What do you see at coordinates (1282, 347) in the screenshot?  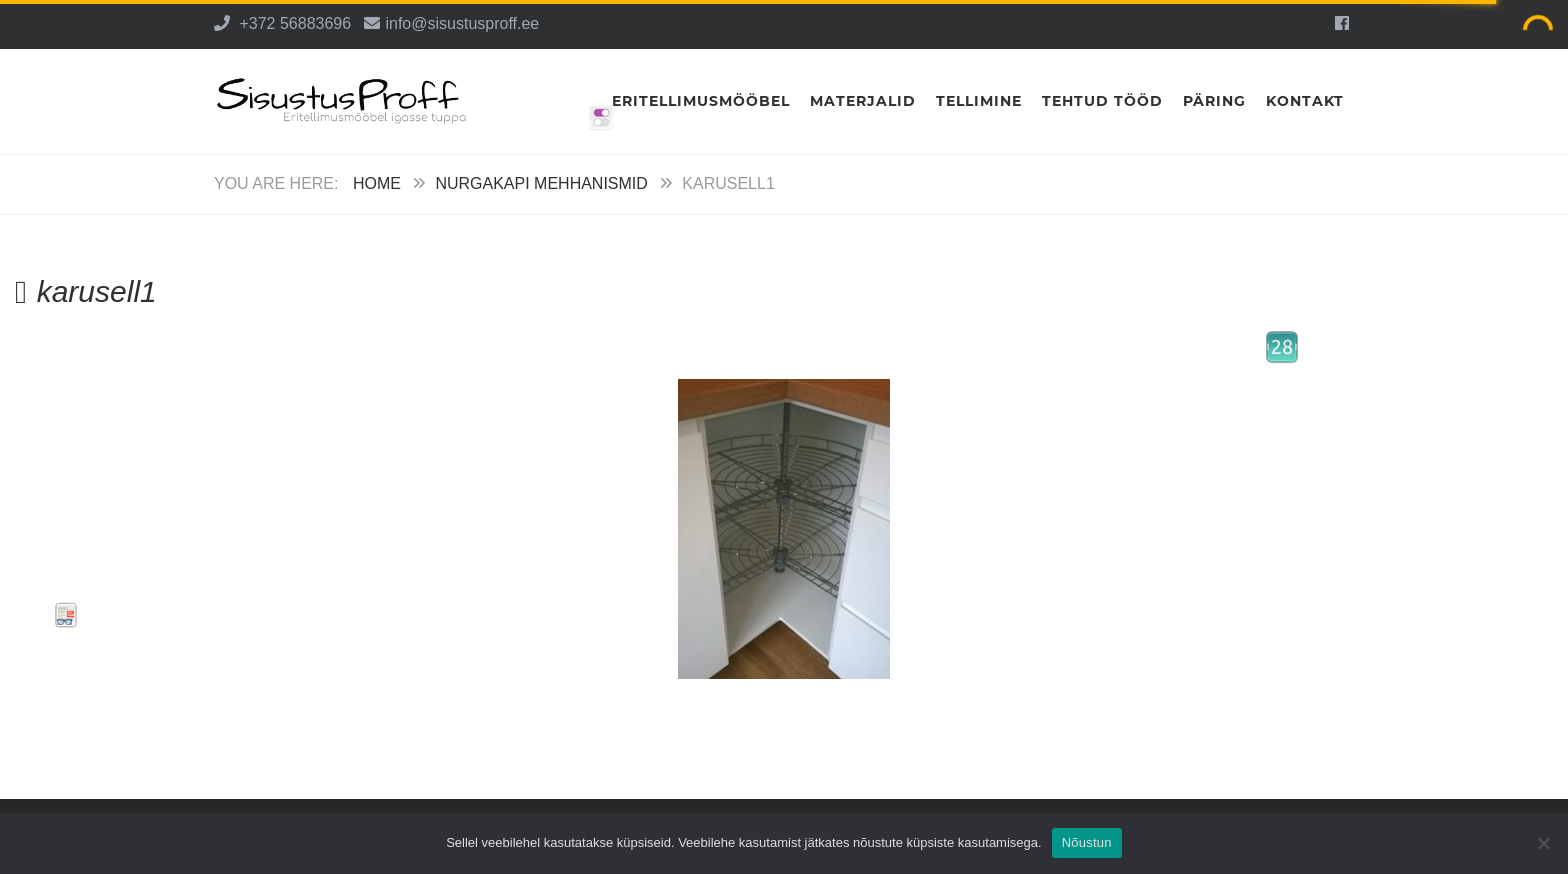 I see `open the calendar app` at bounding box center [1282, 347].